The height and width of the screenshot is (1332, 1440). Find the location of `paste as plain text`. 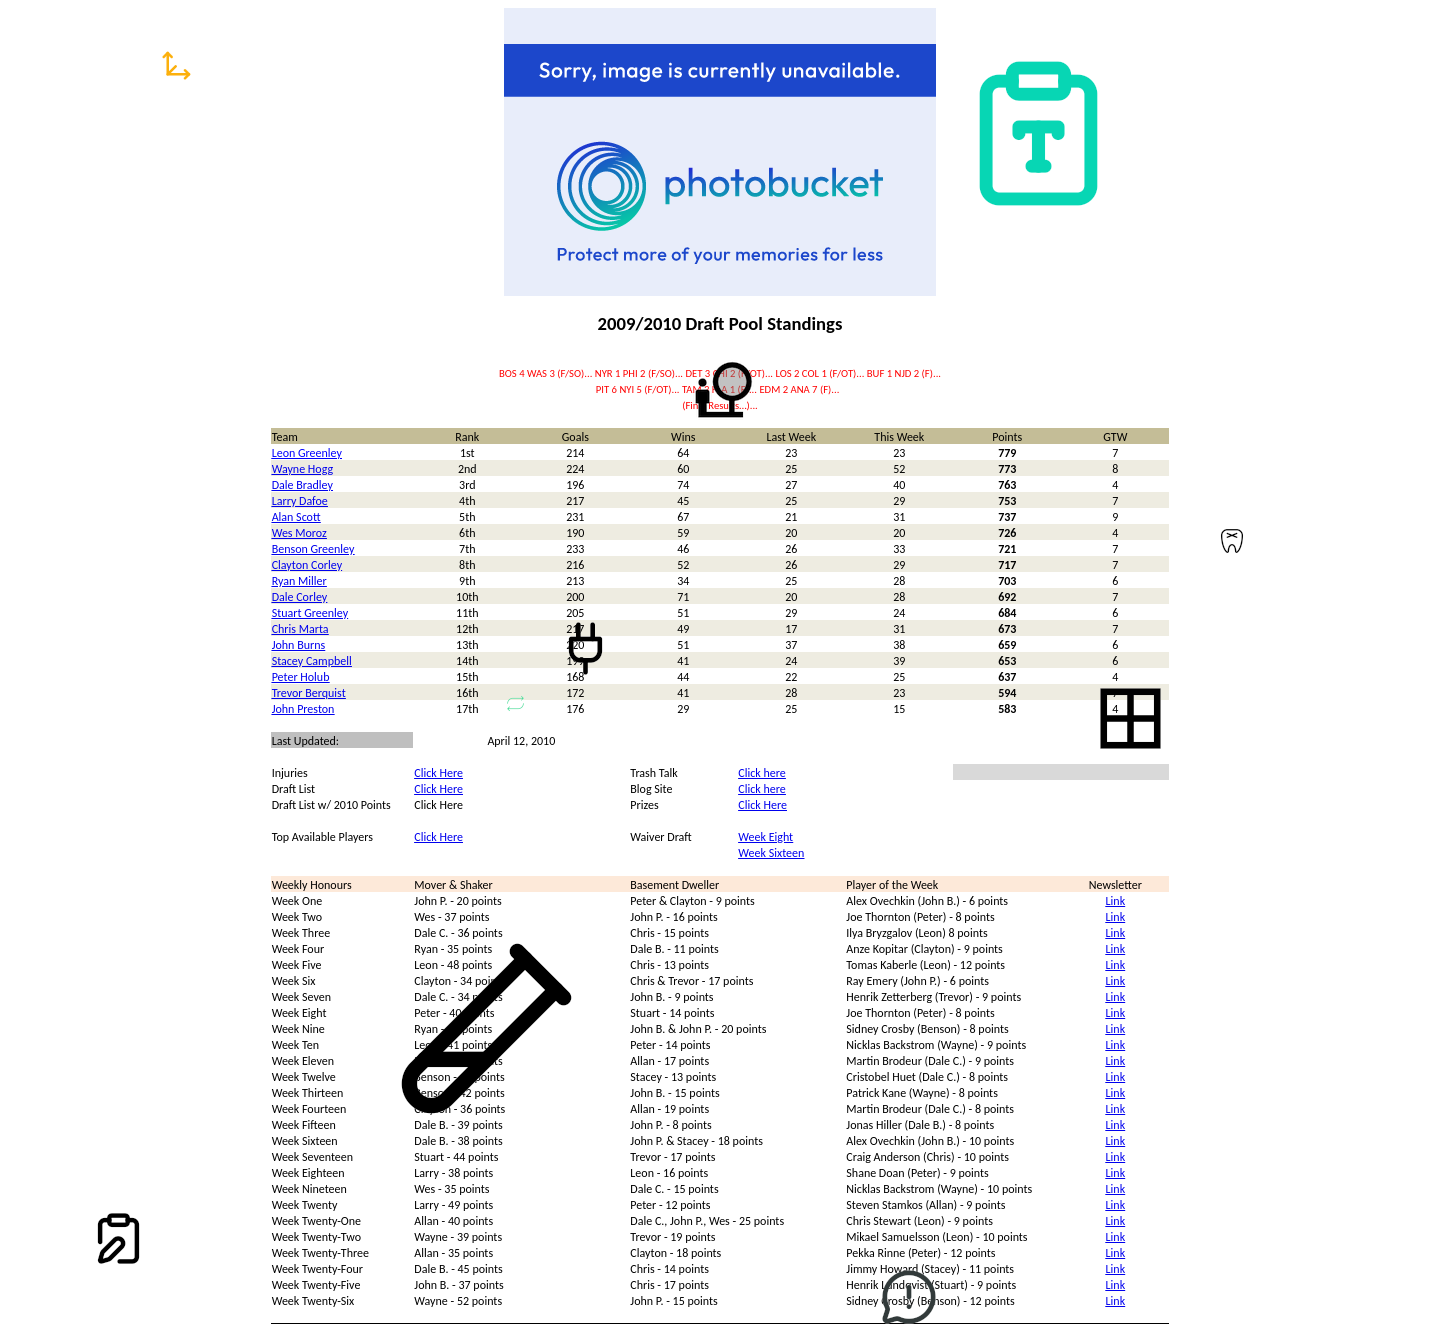

paste as plain text is located at coordinates (1038, 133).